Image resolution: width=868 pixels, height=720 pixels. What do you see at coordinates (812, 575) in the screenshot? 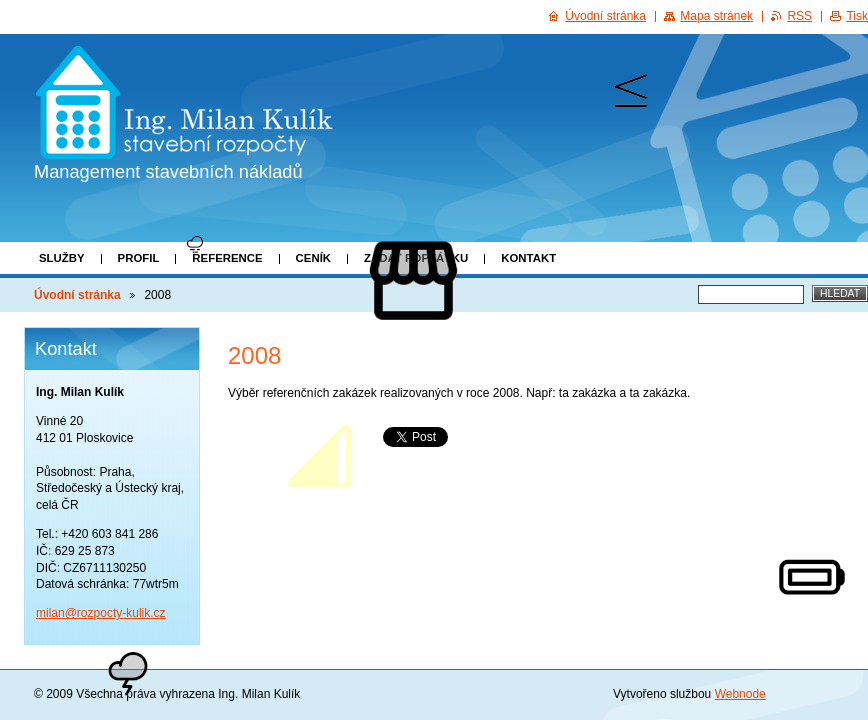
I see `indicates battery is fully charged` at bounding box center [812, 575].